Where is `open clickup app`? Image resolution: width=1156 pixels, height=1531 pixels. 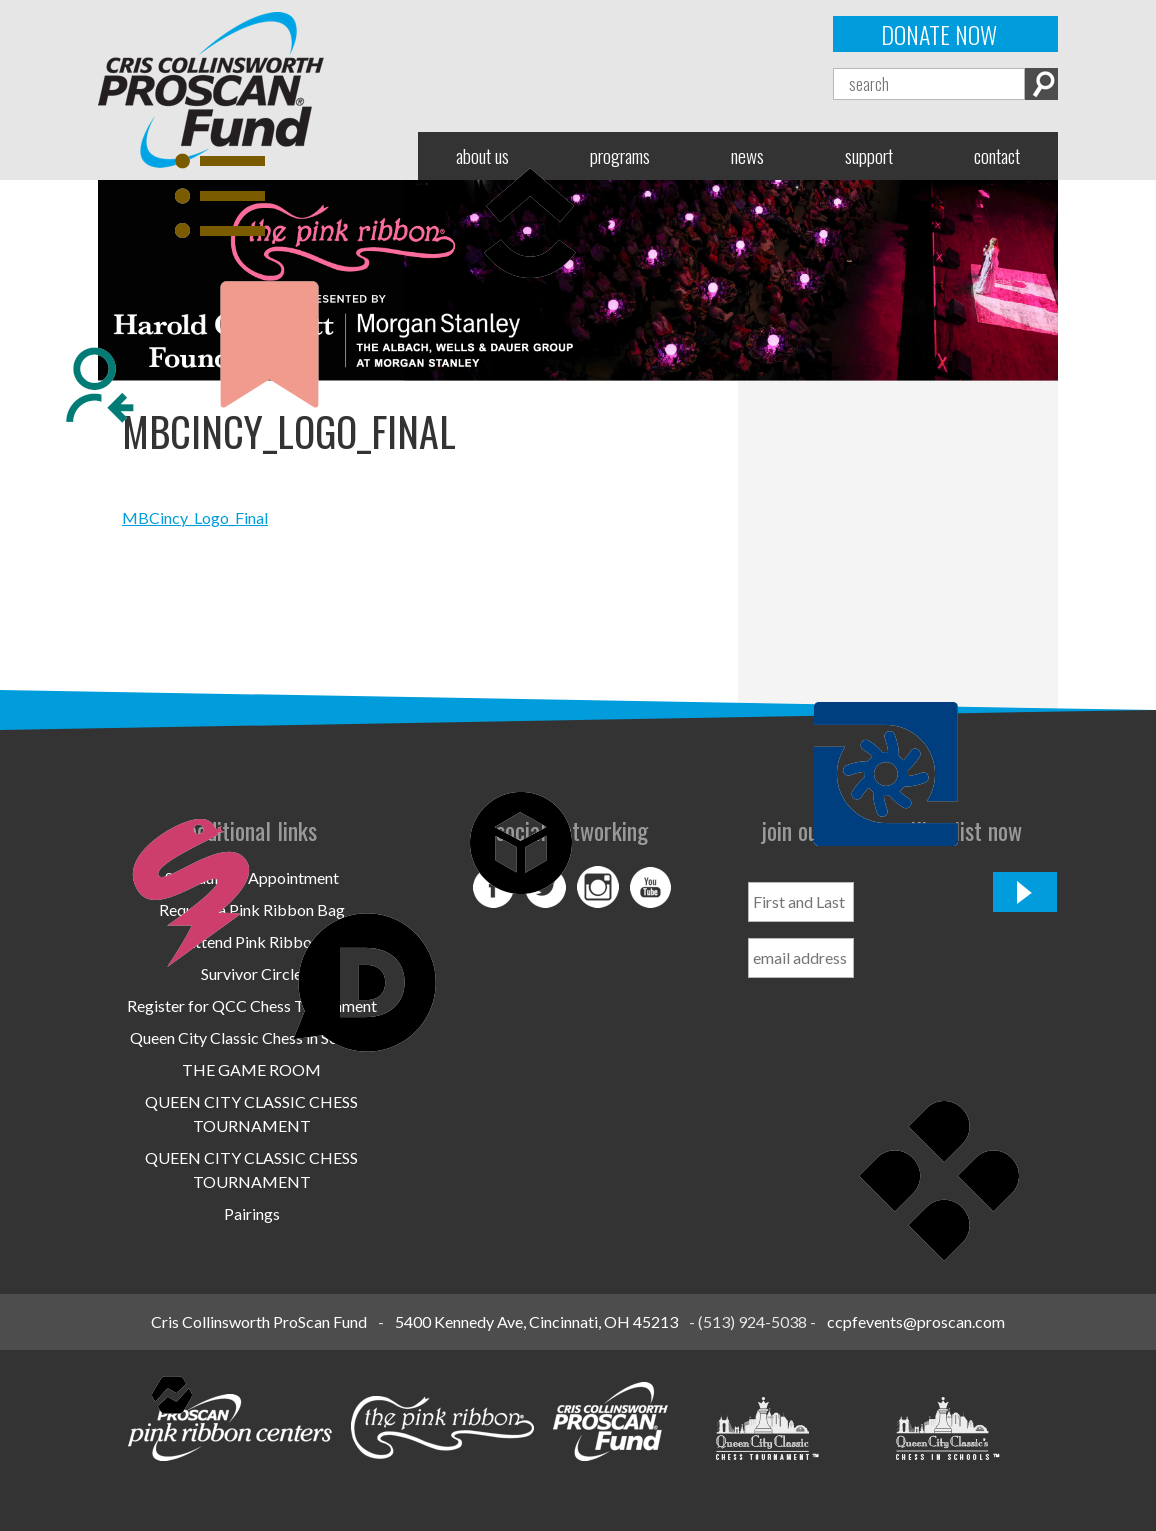 open clickup app is located at coordinates (530, 223).